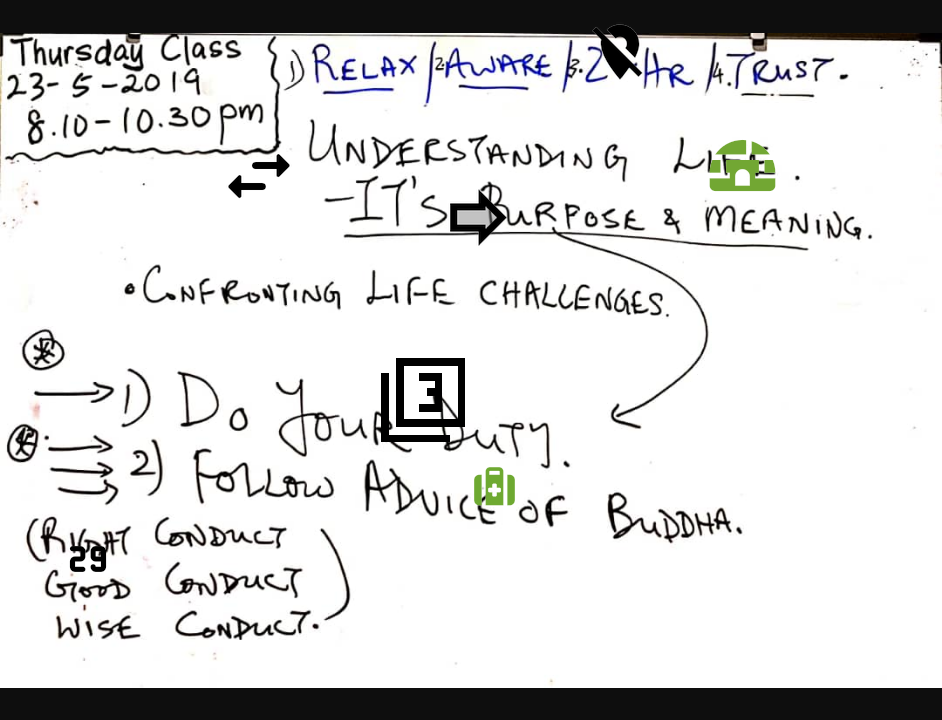 The image size is (942, 720). What do you see at coordinates (742, 165) in the screenshot?
I see `indicates cold weather or winter conditions` at bounding box center [742, 165].